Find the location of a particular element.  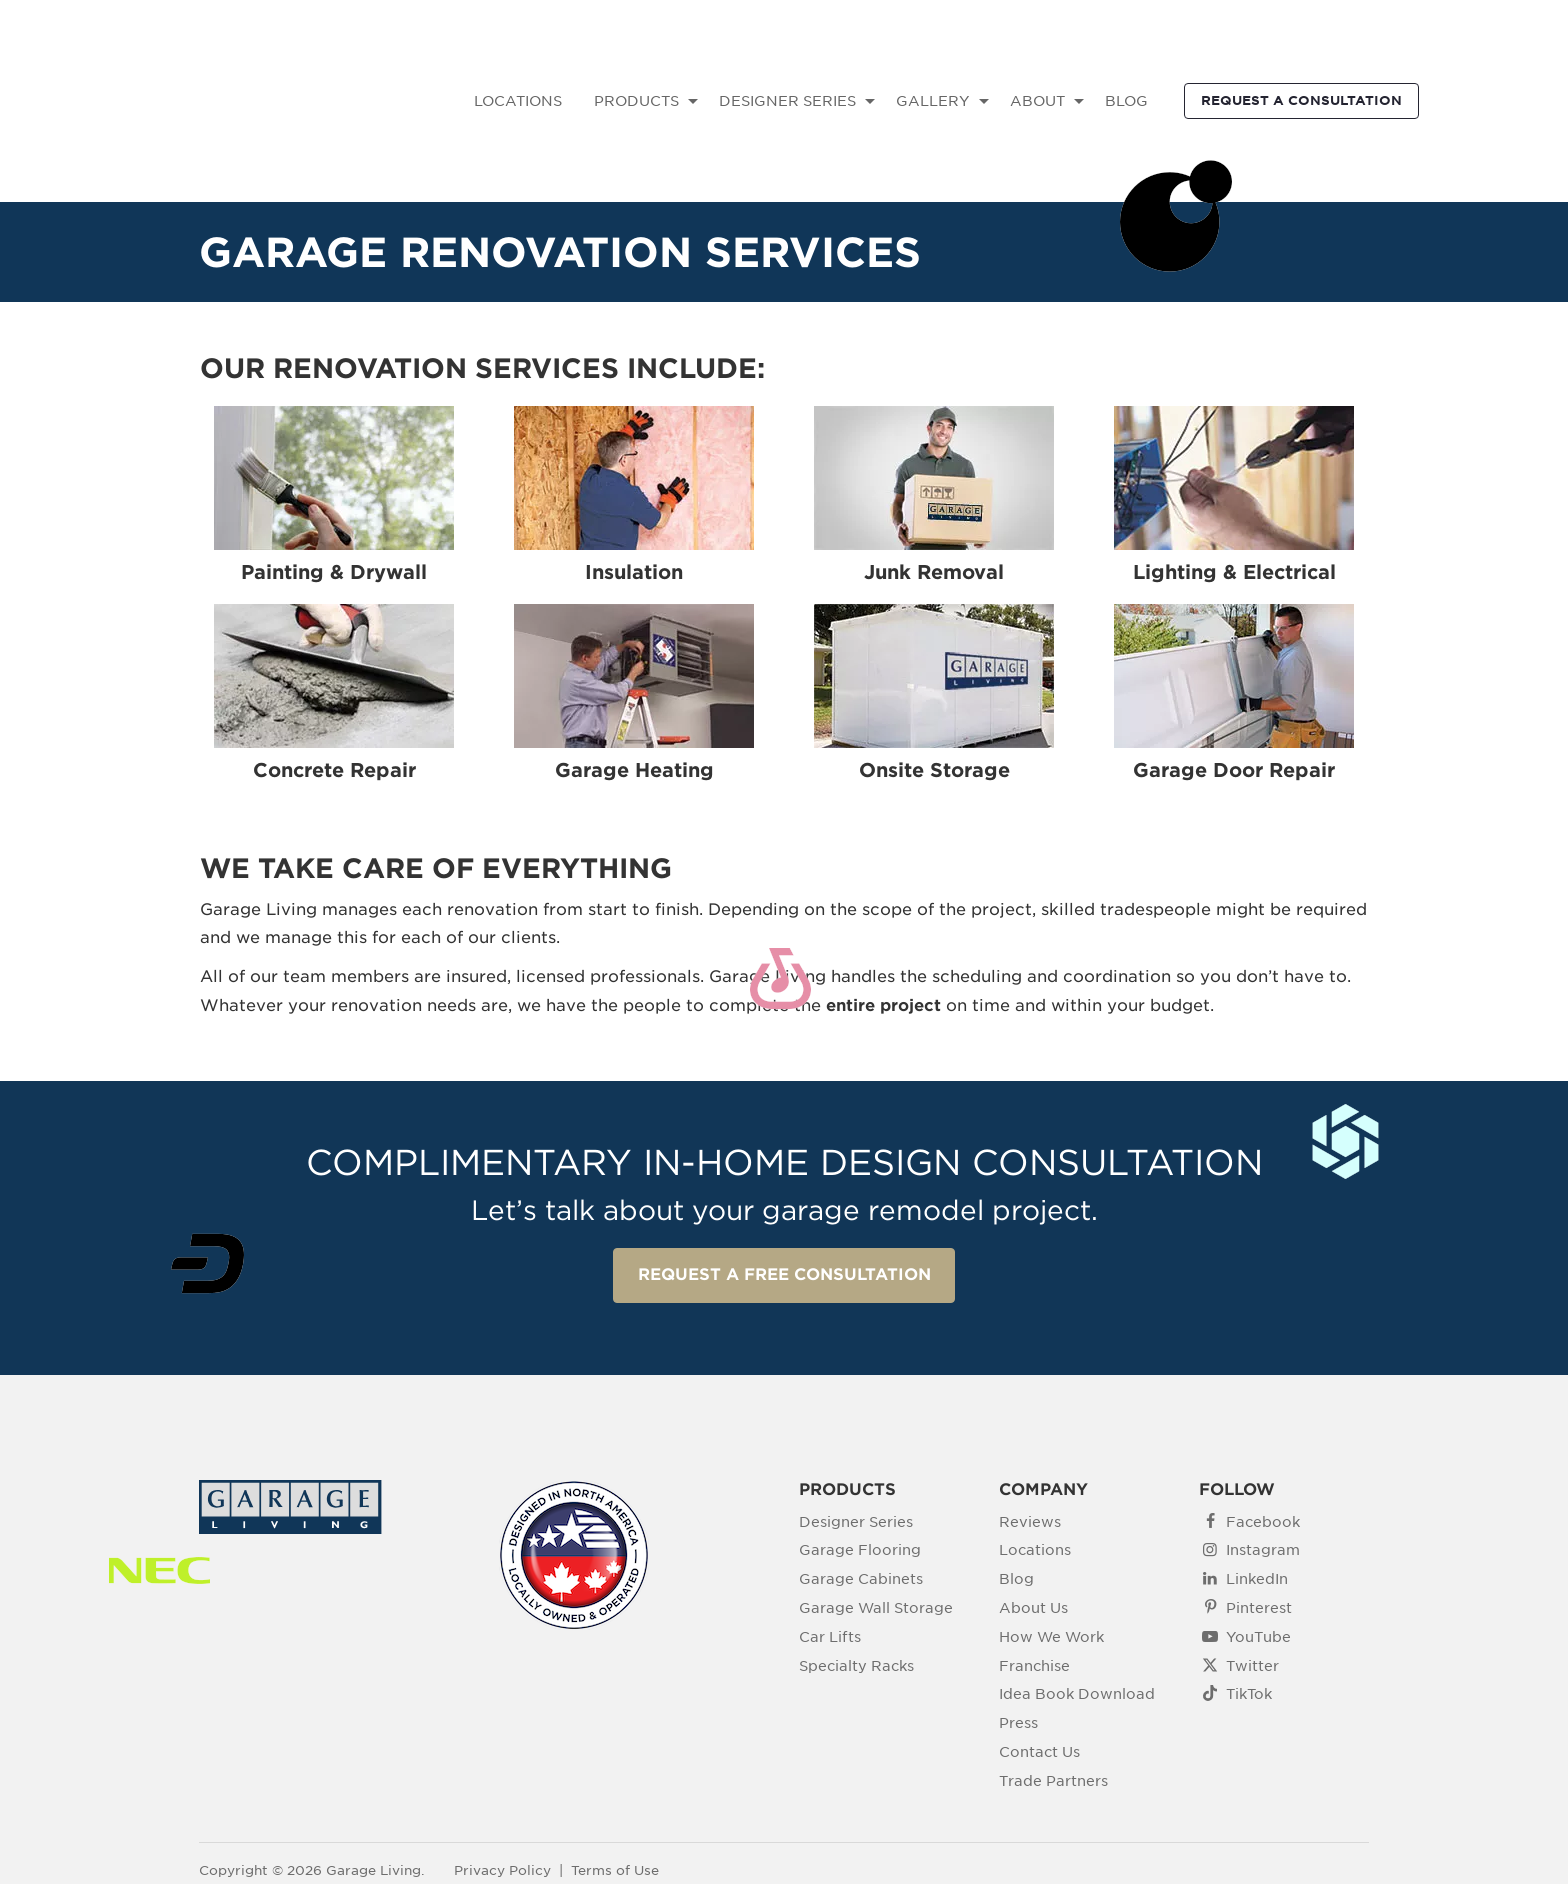

moonrepo logo is located at coordinates (1176, 216).